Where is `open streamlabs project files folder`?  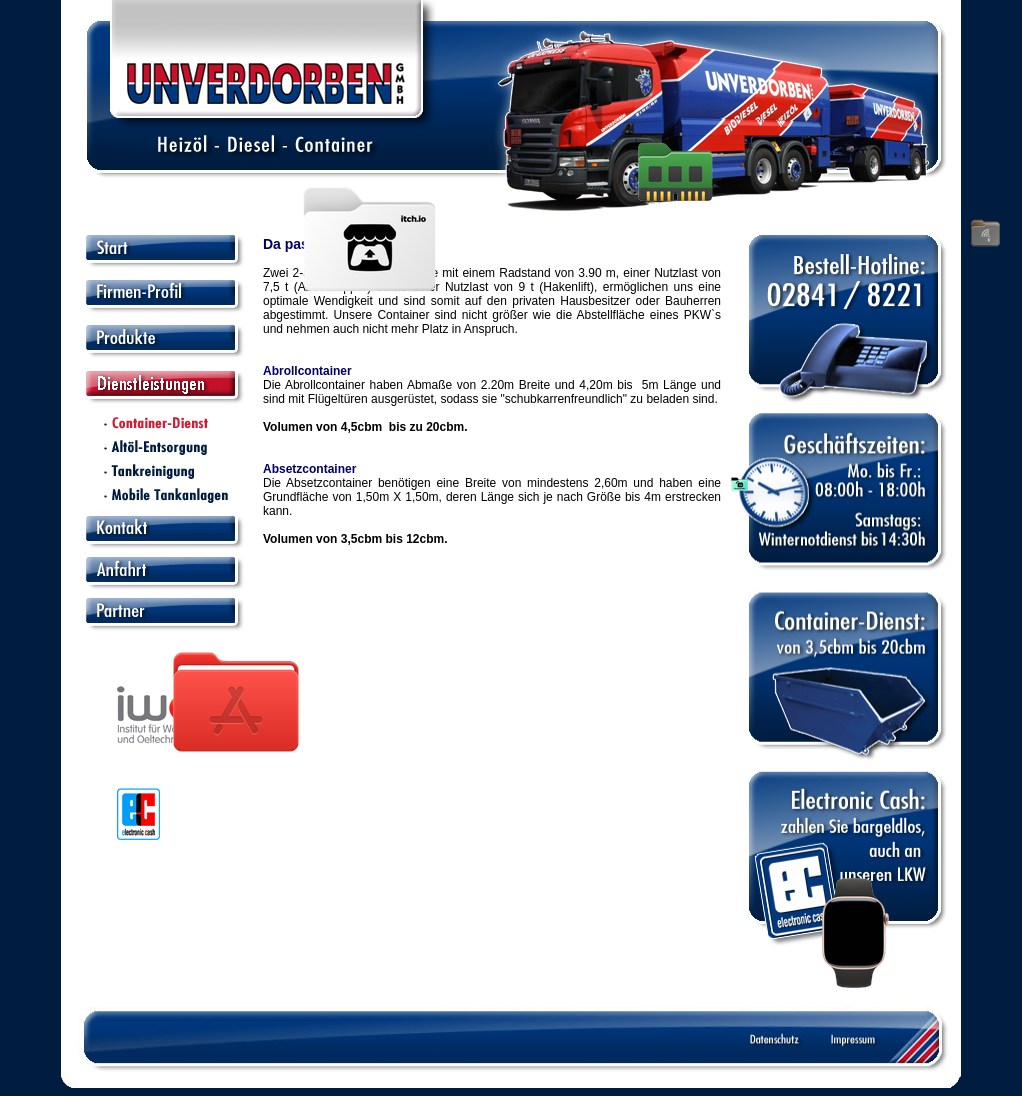
open streamlabs project files folder is located at coordinates (739, 484).